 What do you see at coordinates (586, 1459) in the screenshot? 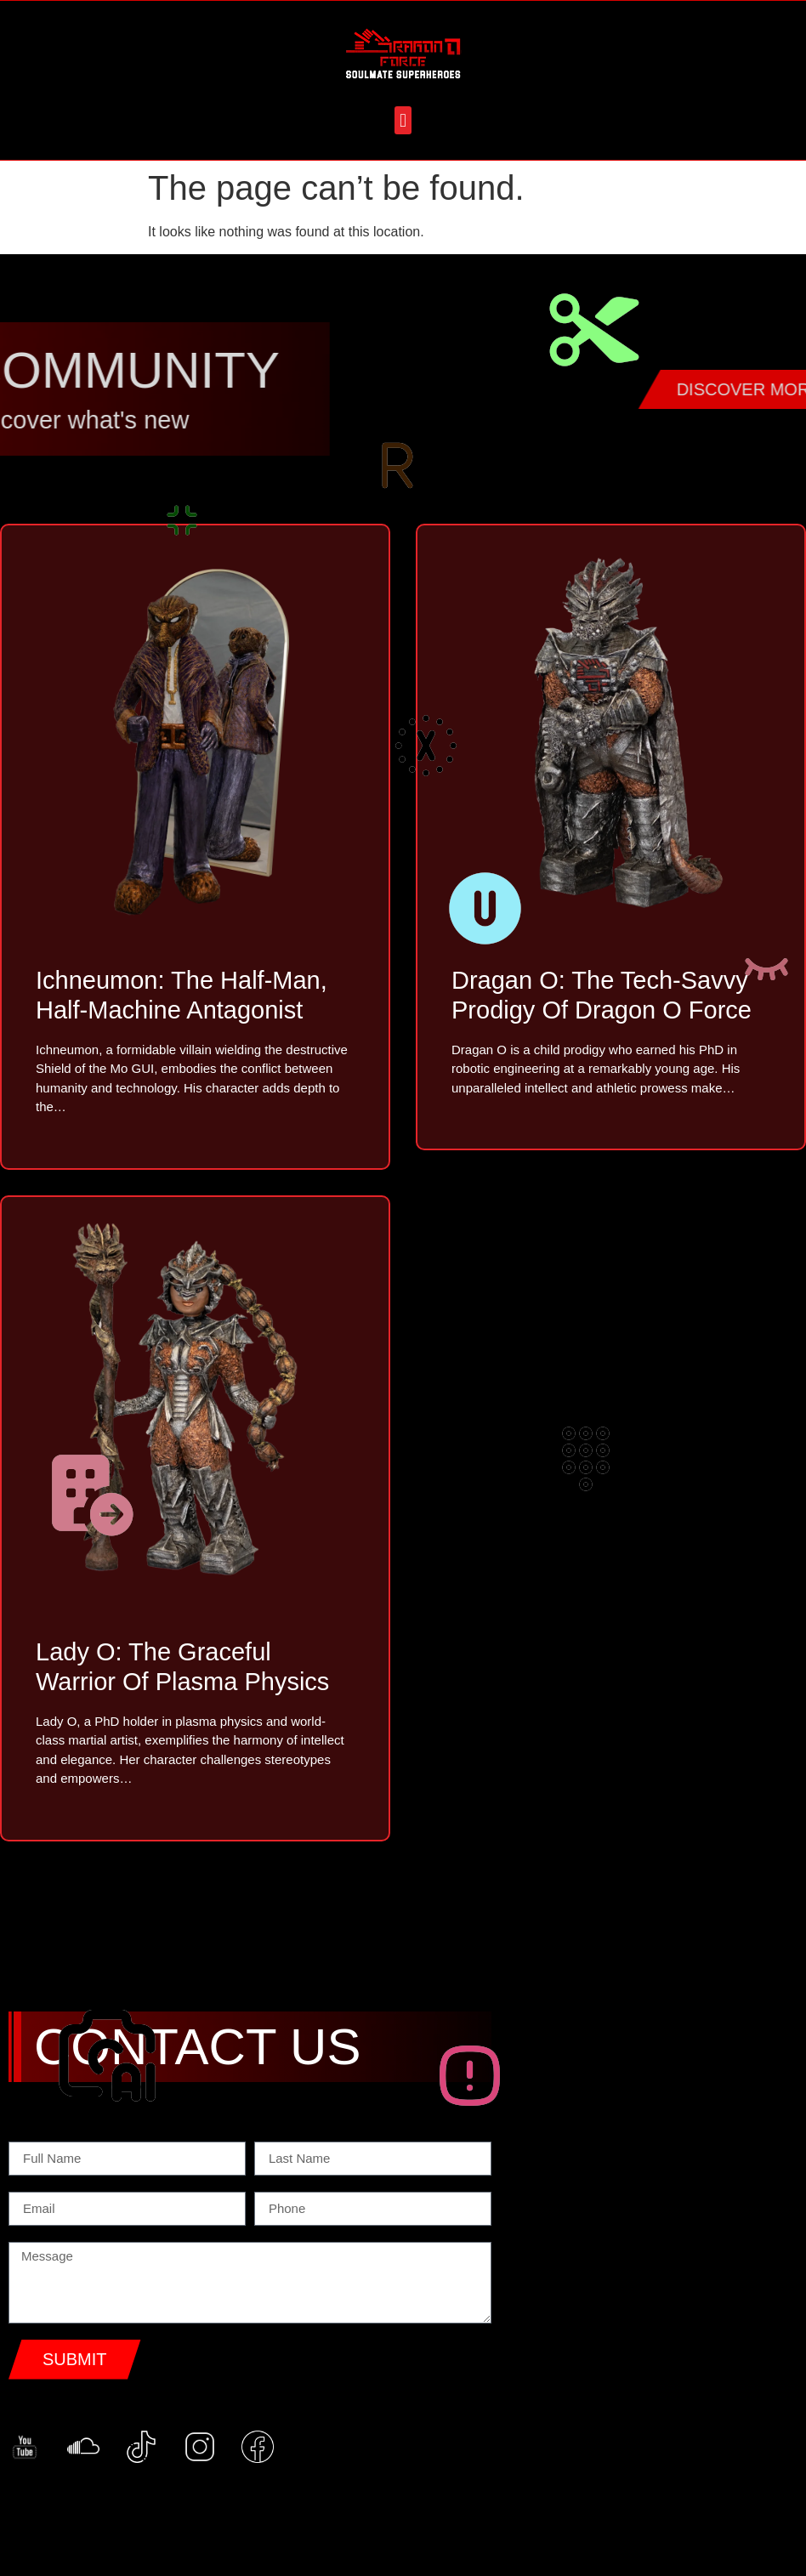
I see `open the phone dialer` at bounding box center [586, 1459].